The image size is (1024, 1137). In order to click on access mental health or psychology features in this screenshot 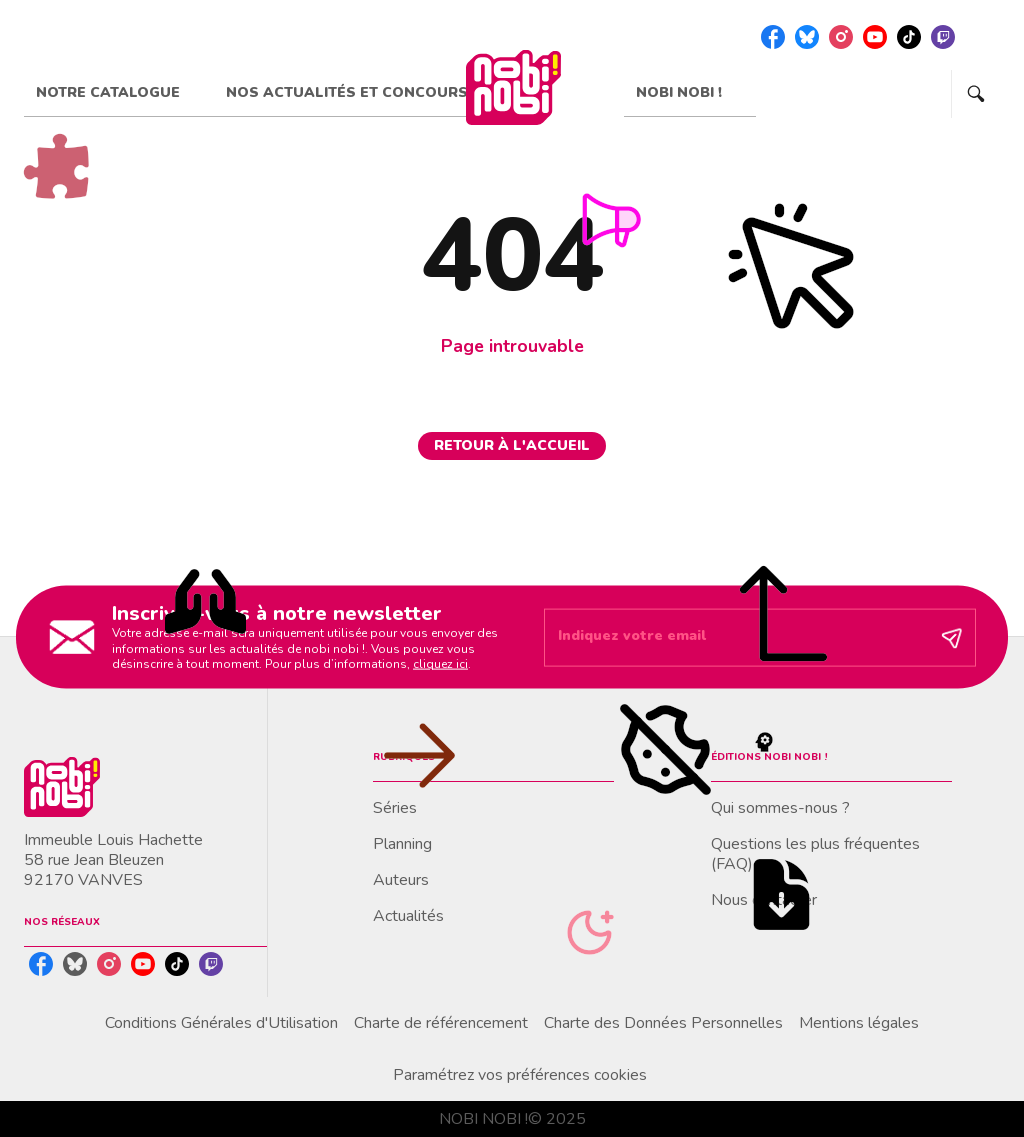, I will do `click(764, 742)`.